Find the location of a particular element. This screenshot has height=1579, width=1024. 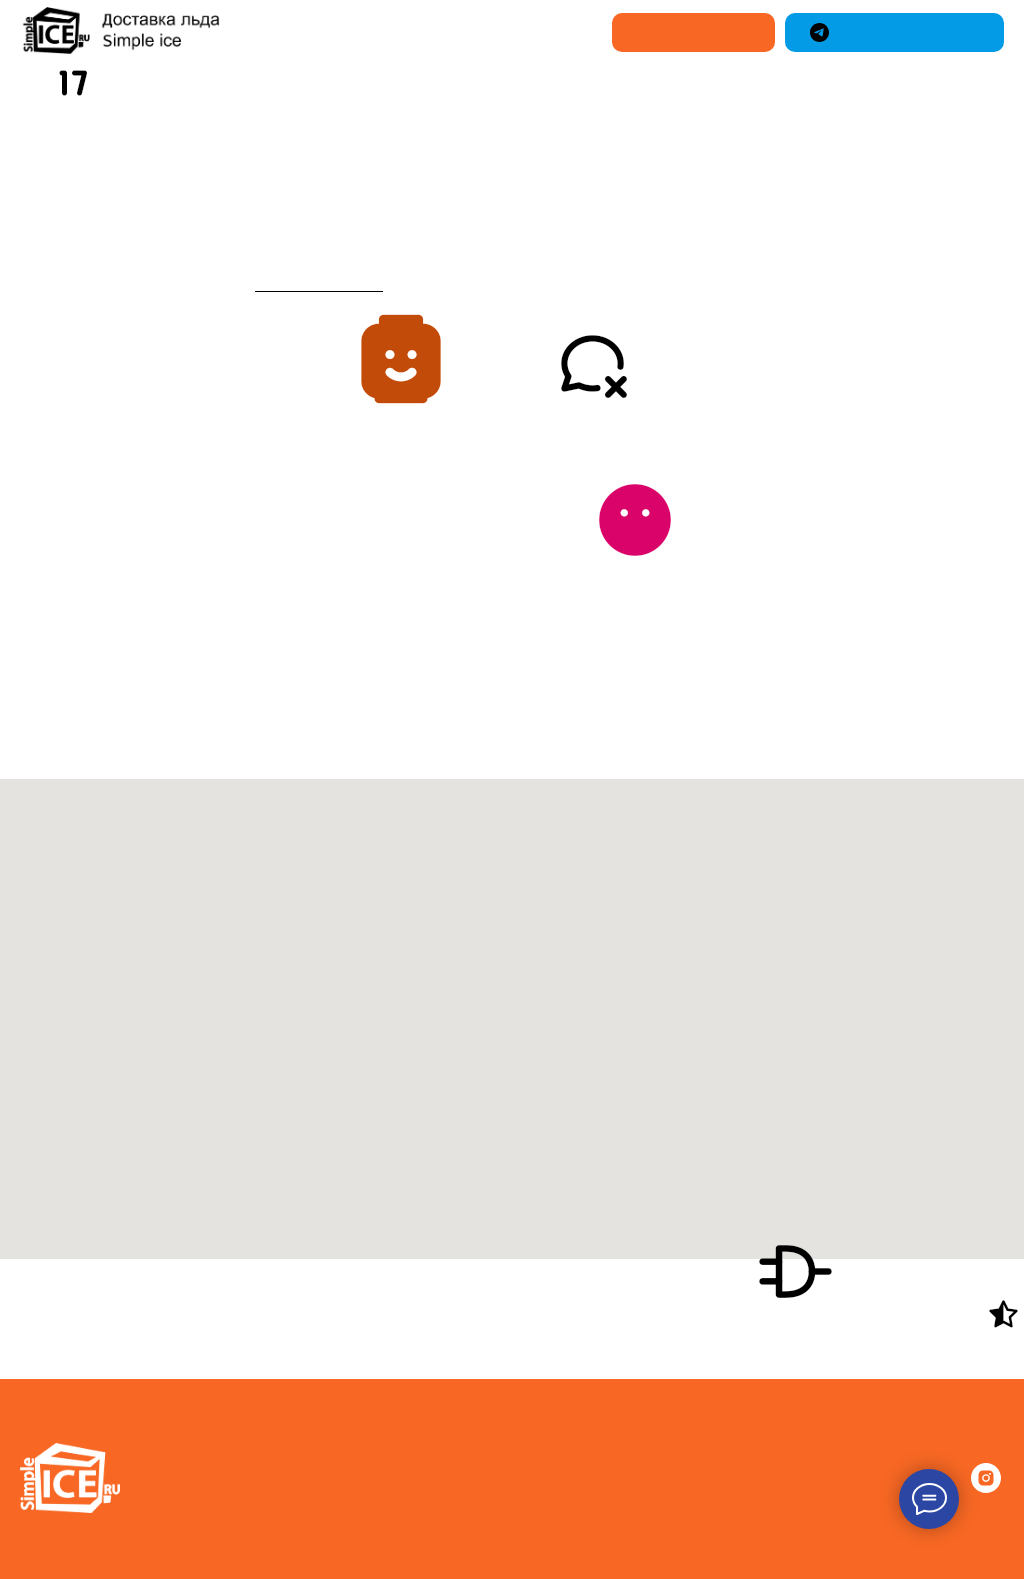

delete a conversation or message is located at coordinates (592, 363).